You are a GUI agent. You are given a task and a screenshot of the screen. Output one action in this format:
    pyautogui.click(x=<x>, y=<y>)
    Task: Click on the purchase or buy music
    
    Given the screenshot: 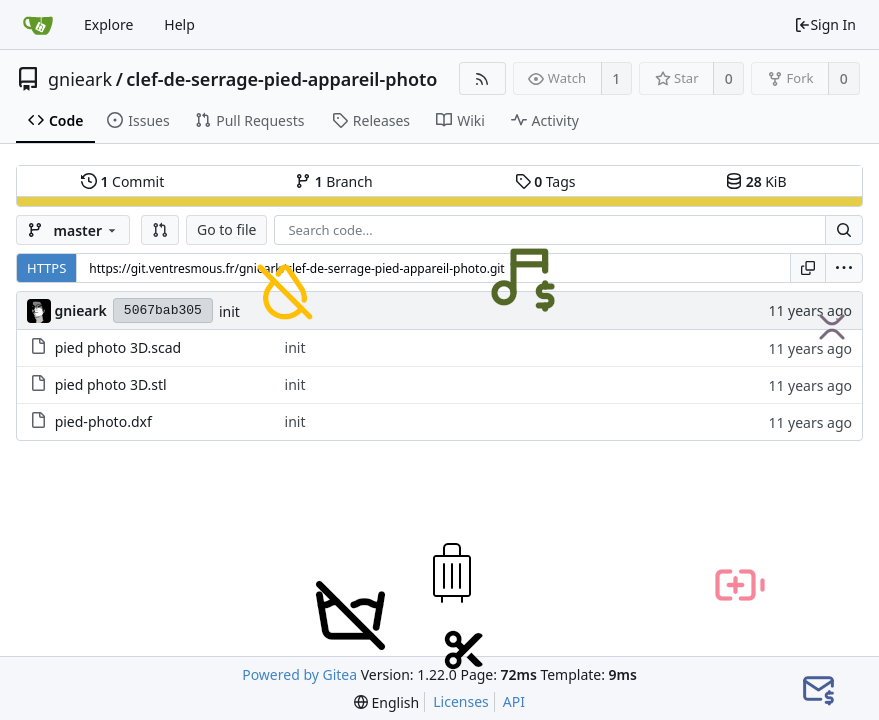 What is the action you would take?
    pyautogui.click(x=523, y=277)
    